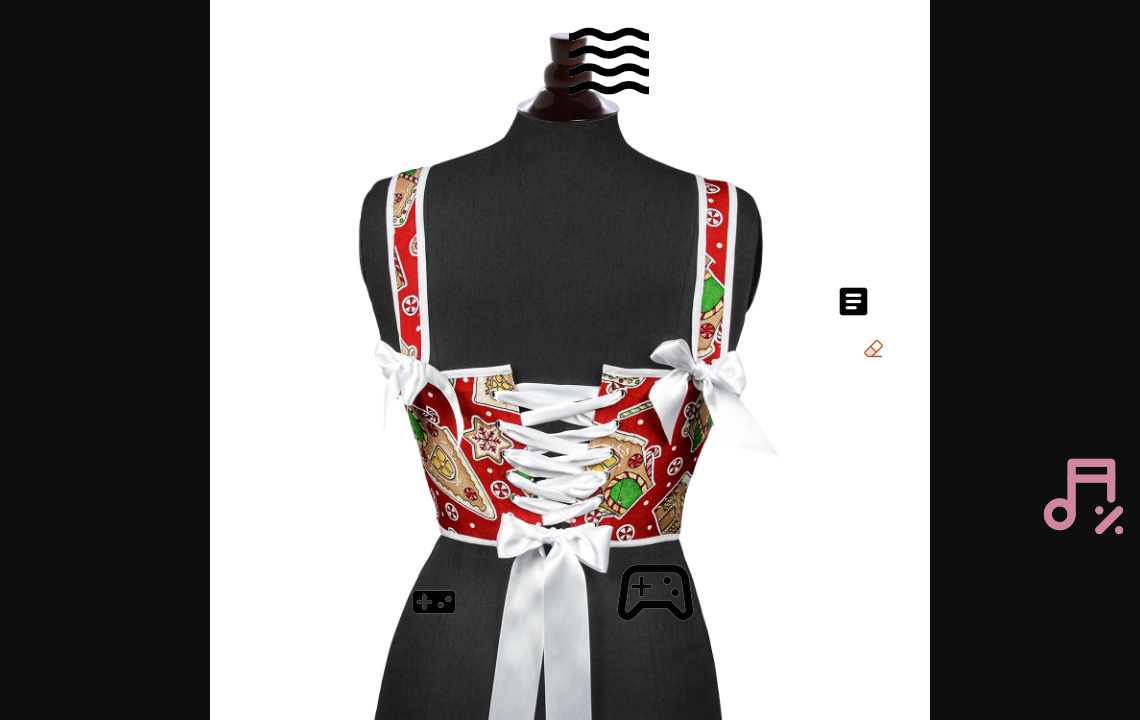 This screenshot has width=1140, height=720. I want to click on access gaming or esports features, so click(655, 592).